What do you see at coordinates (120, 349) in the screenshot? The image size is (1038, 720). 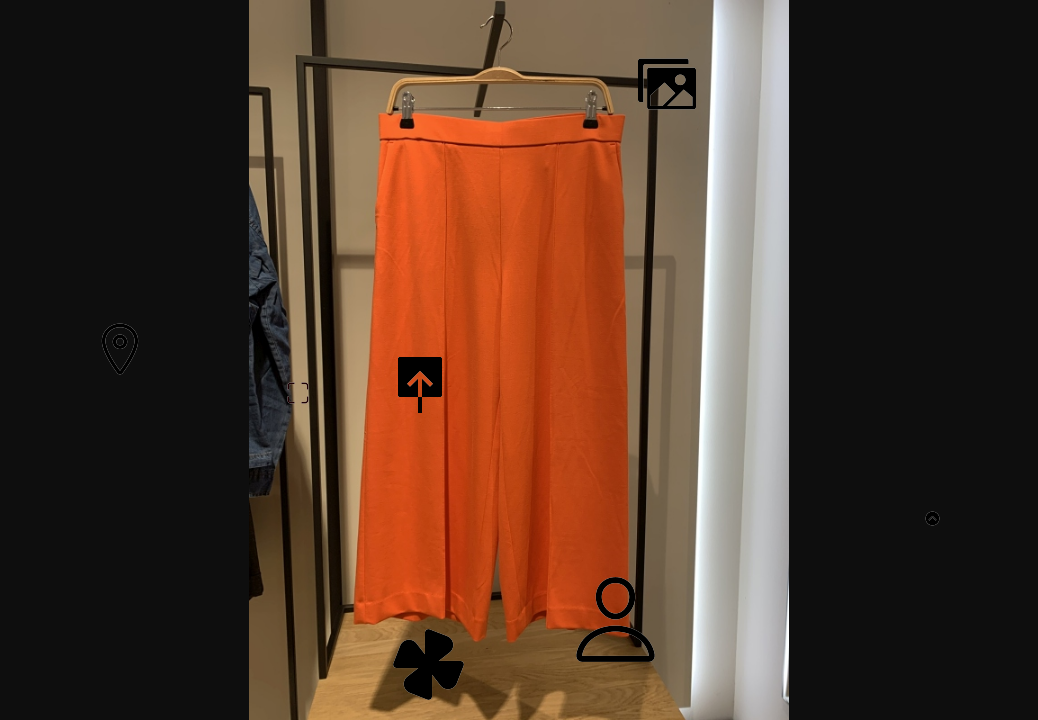 I see `view current location on map` at bounding box center [120, 349].